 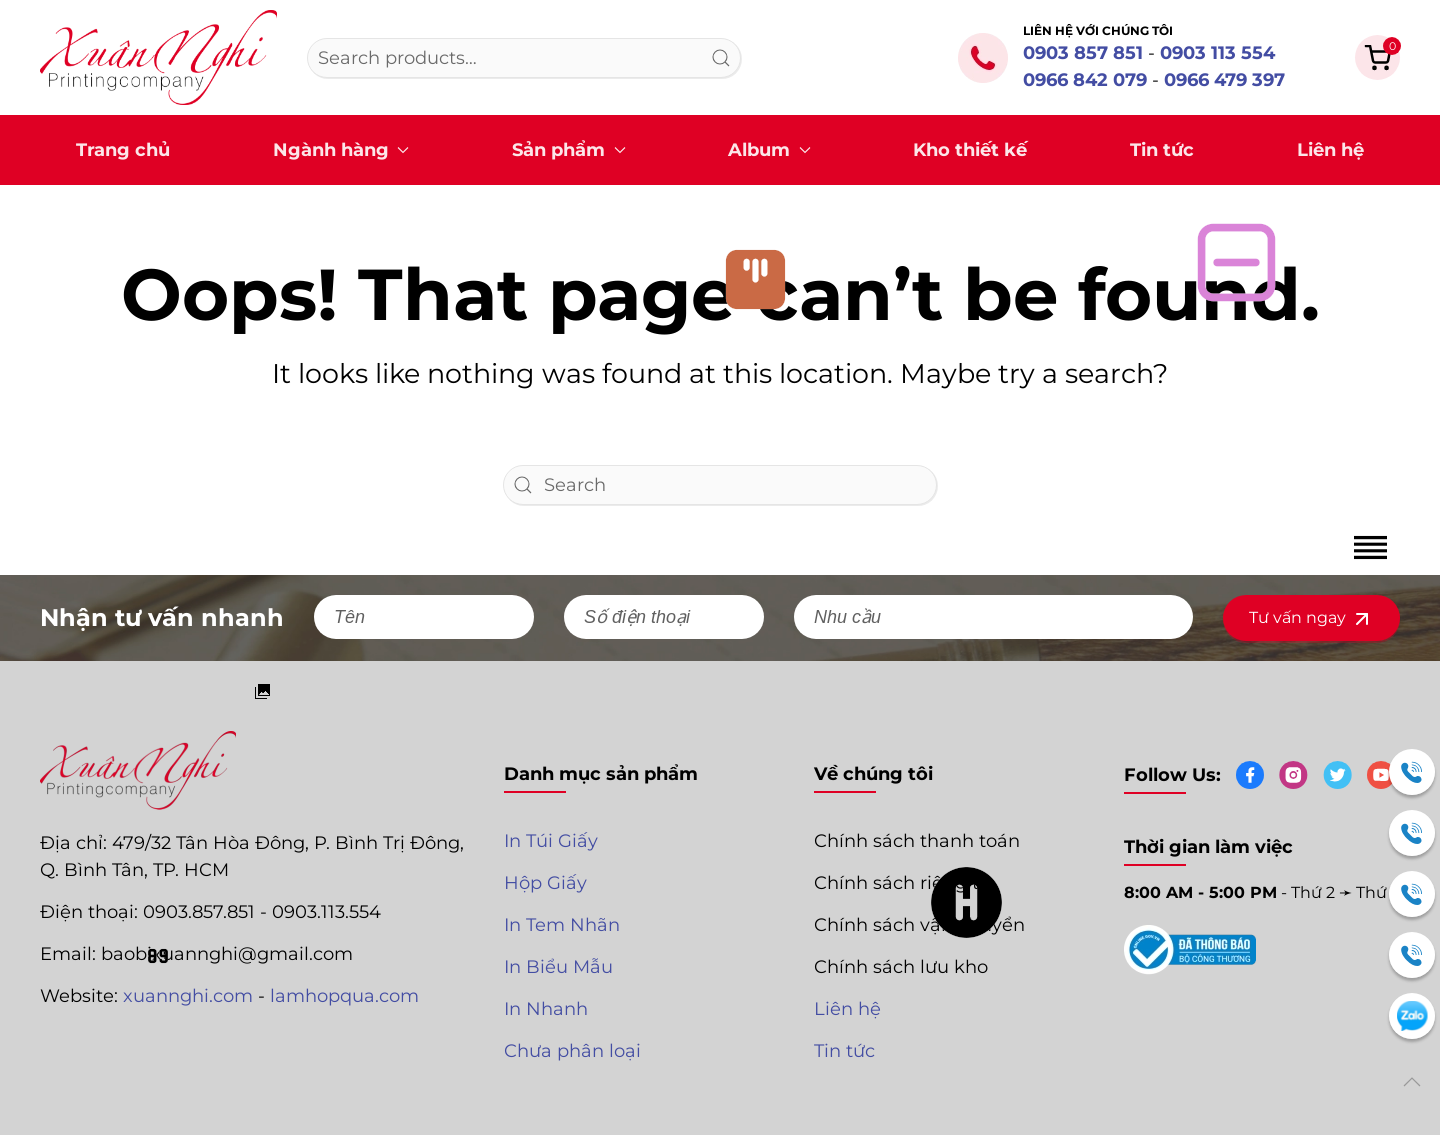 What do you see at coordinates (158, 956) in the screenshot?
I see `displays the number 89 as a count or badge indicator` at bounding box center [158, 956].